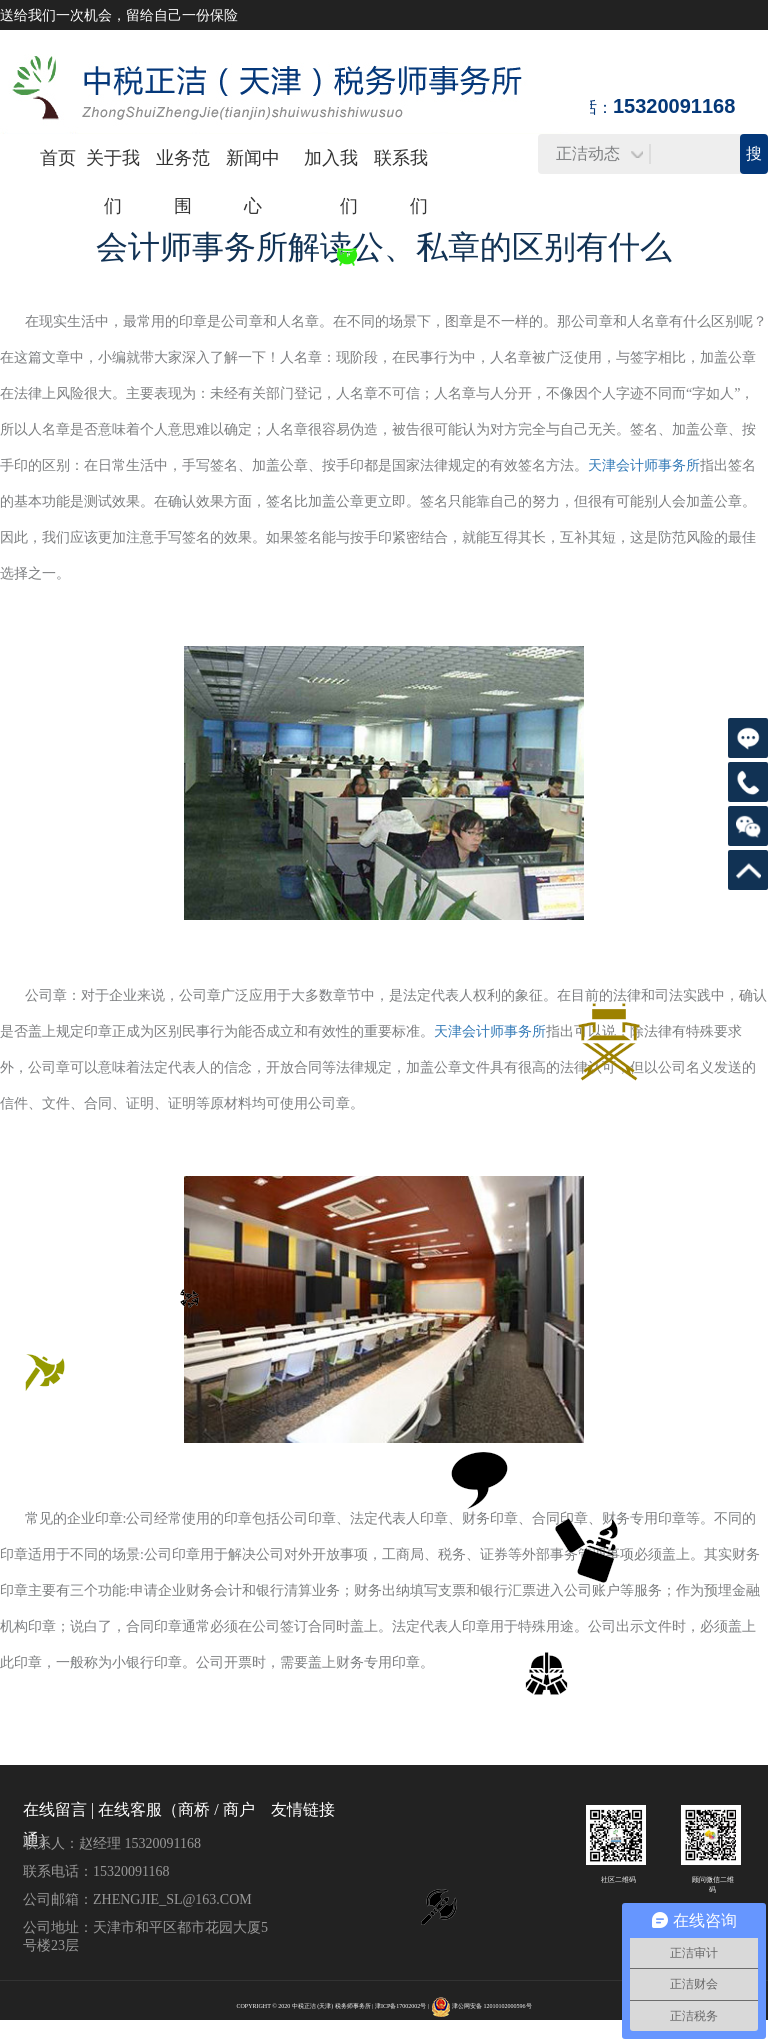 This screenshot has height=2041, width=768. Describe the element at coordinates (347, 257) in the screenshot. I see `access potion crafting or brewing menu` at that location.